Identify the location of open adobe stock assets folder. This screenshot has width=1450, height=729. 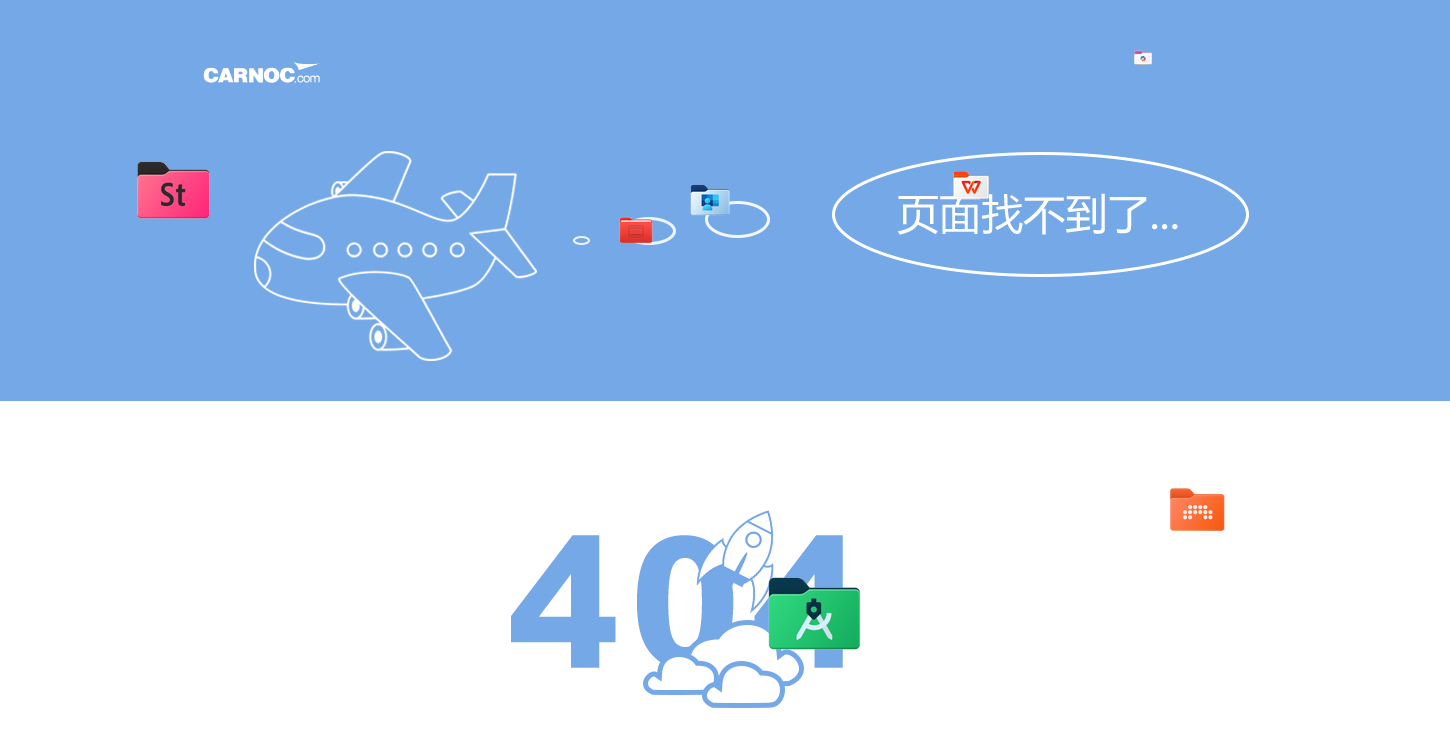
(173, 192).